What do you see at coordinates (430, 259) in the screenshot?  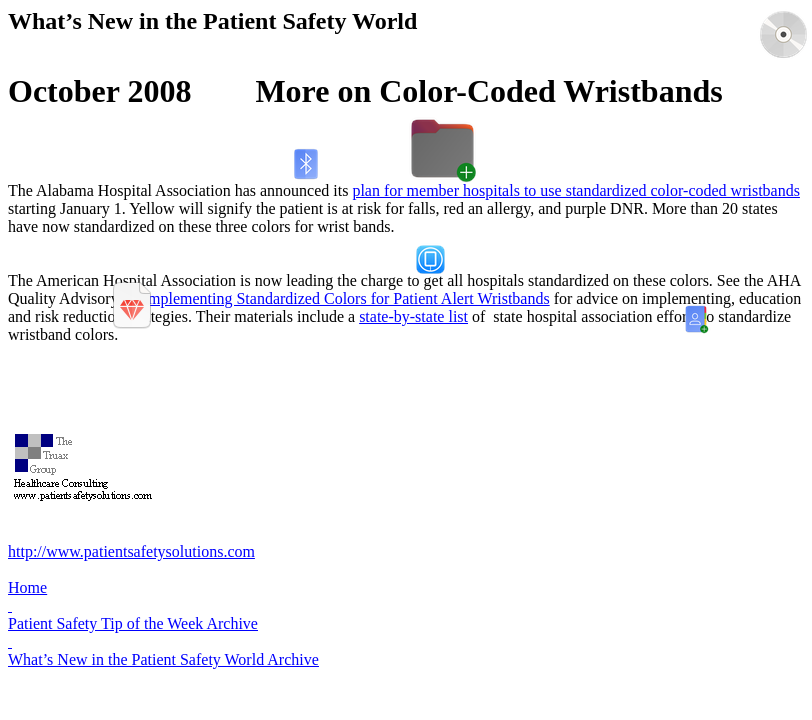 I see `preview files or documents quickly` at bounding box center [430, 259].